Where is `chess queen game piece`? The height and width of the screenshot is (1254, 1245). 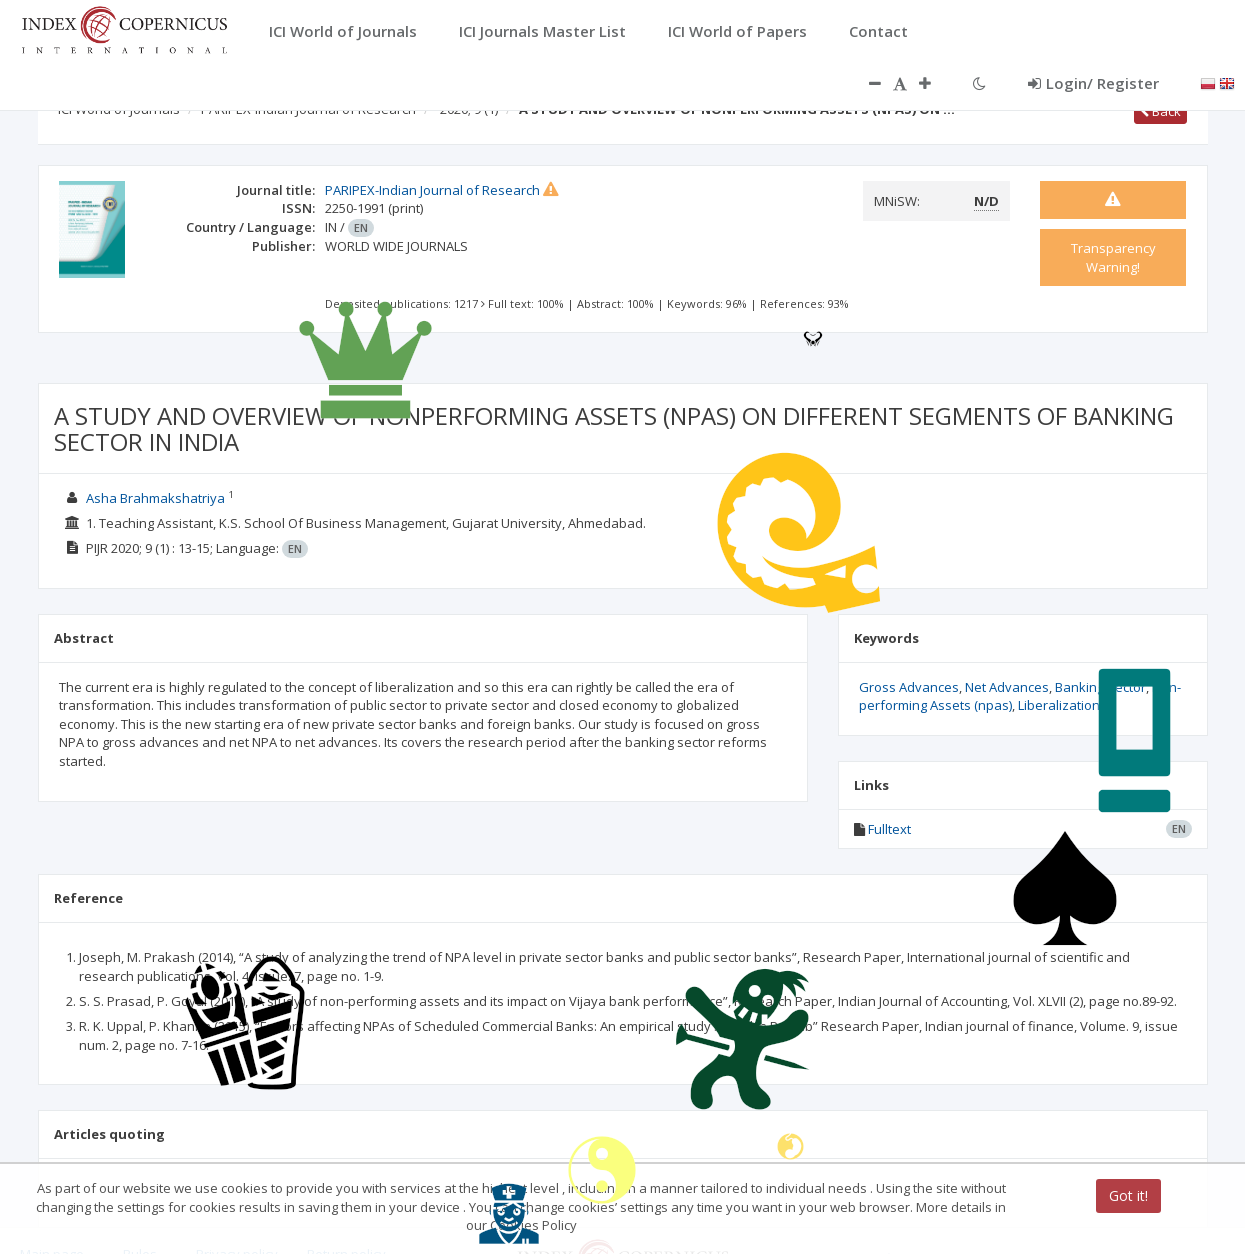
chess queen game piece is located at coordinates (365, 350).